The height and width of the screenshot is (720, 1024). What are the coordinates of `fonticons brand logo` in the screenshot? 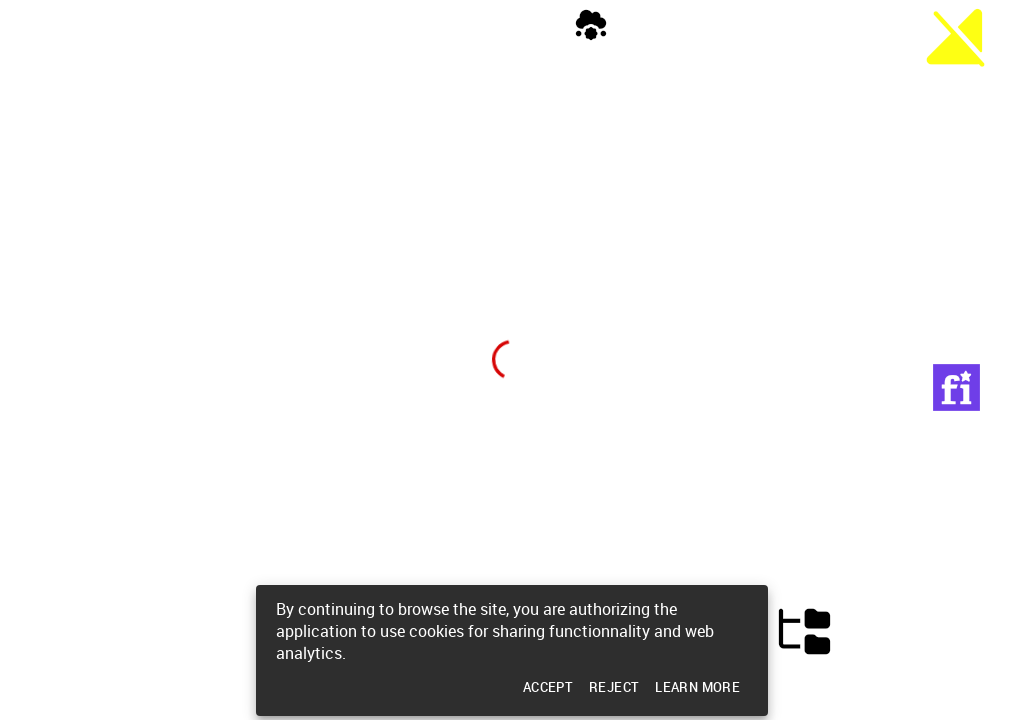 It's located at (956, 387).